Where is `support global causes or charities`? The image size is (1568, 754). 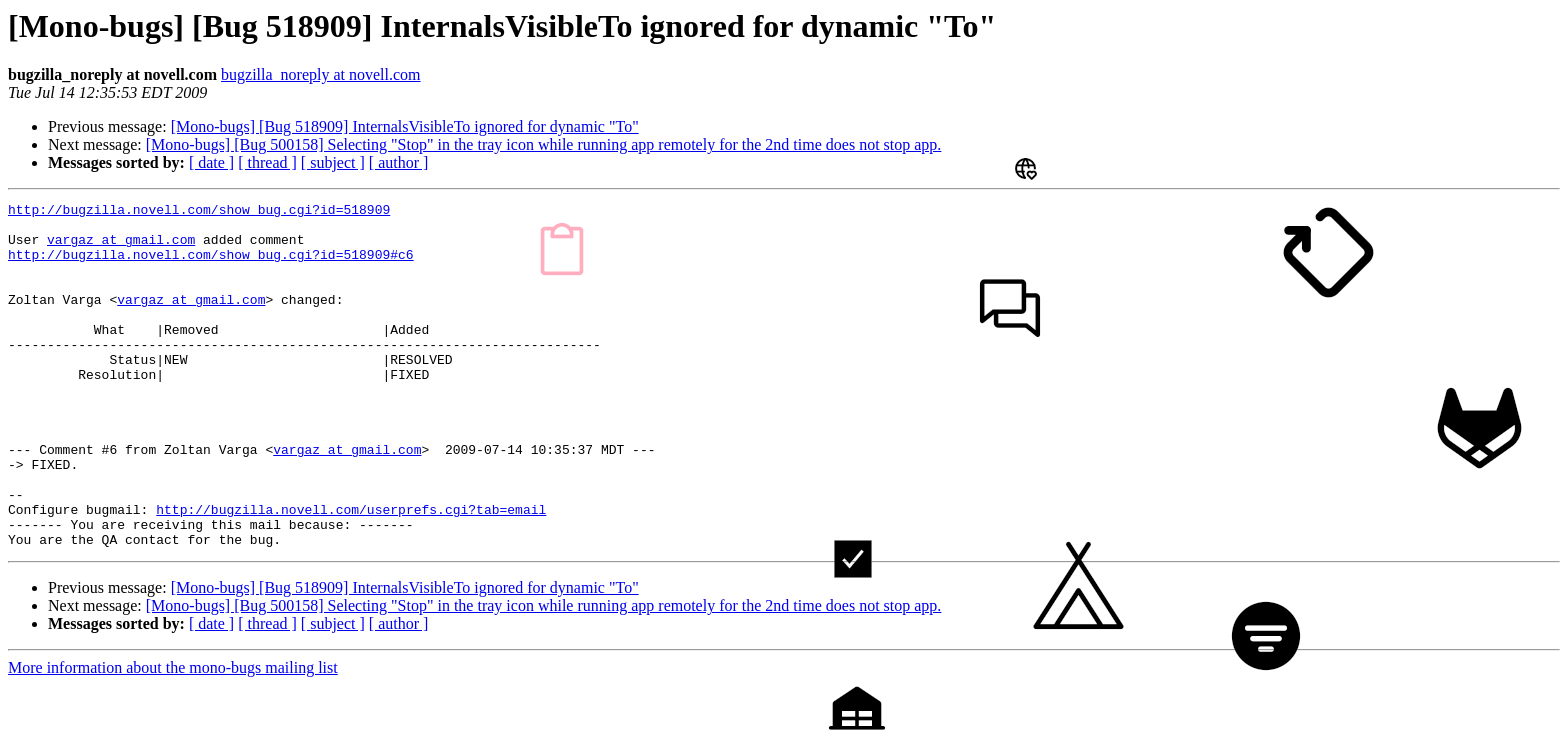 support global causes or charities is located at coordinates (1025, 168).